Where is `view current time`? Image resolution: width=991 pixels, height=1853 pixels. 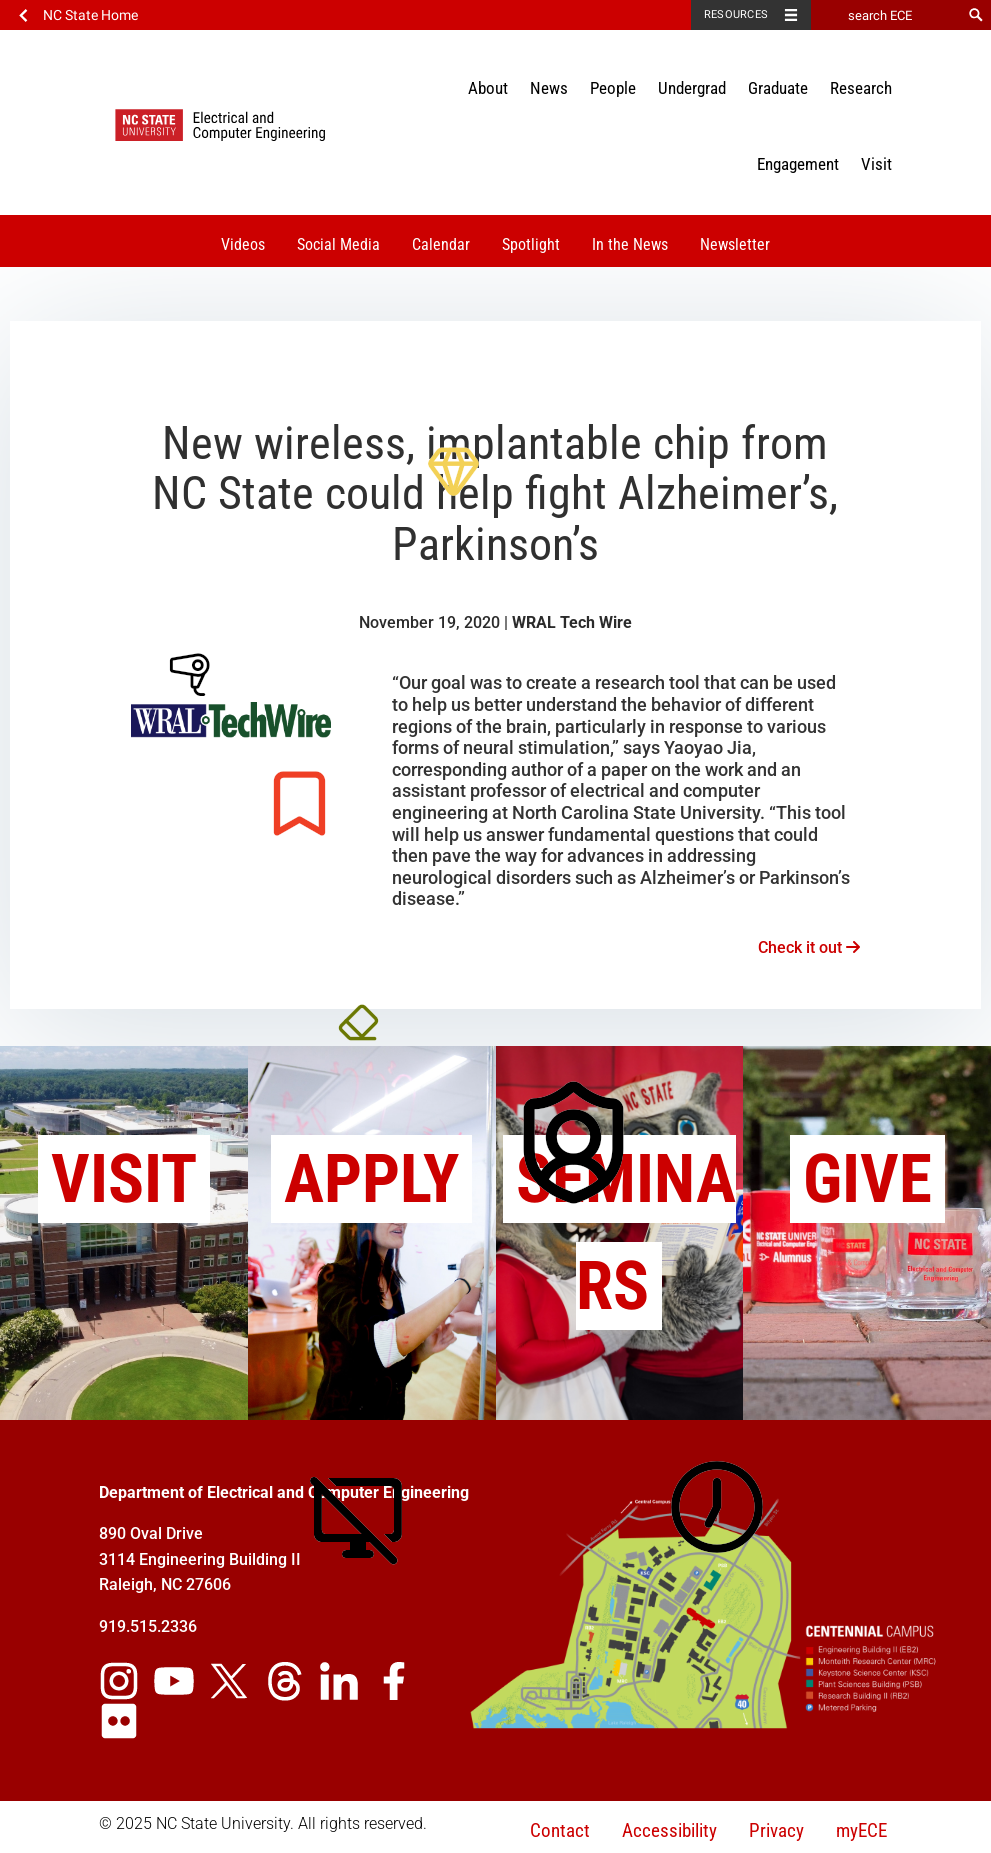 view current time is located at coordinates (717, 1507).